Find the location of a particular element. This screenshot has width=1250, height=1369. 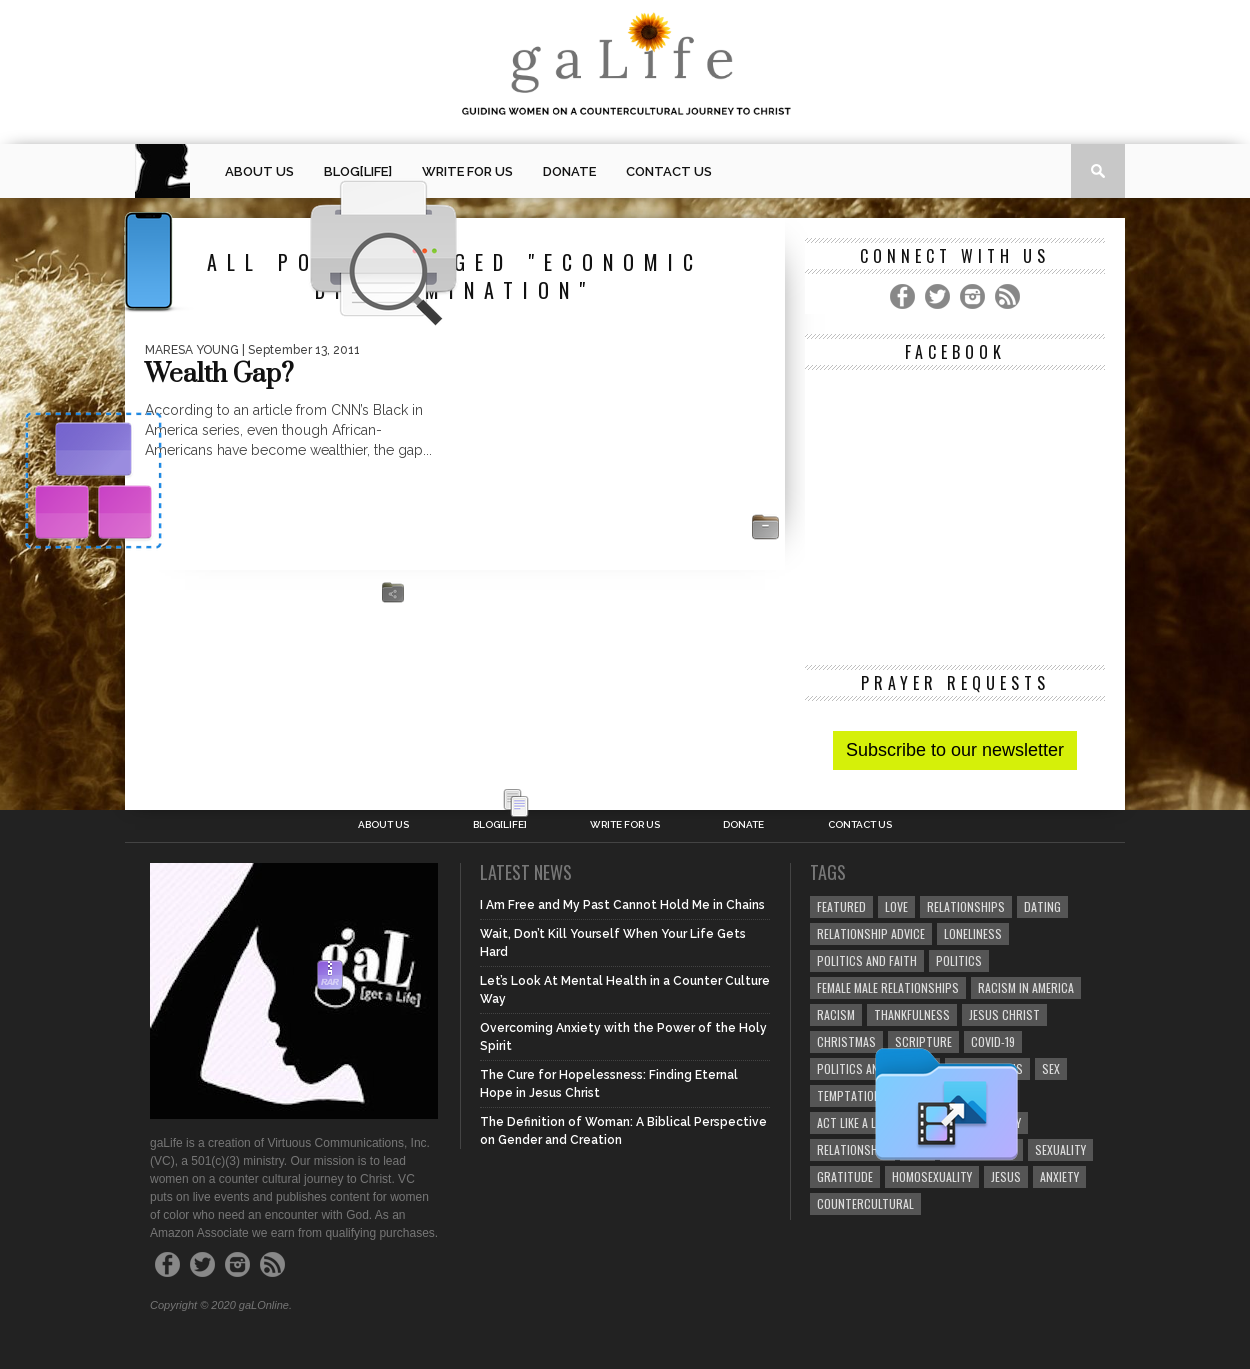

open the file manager application is located at coordinates (765, 526).